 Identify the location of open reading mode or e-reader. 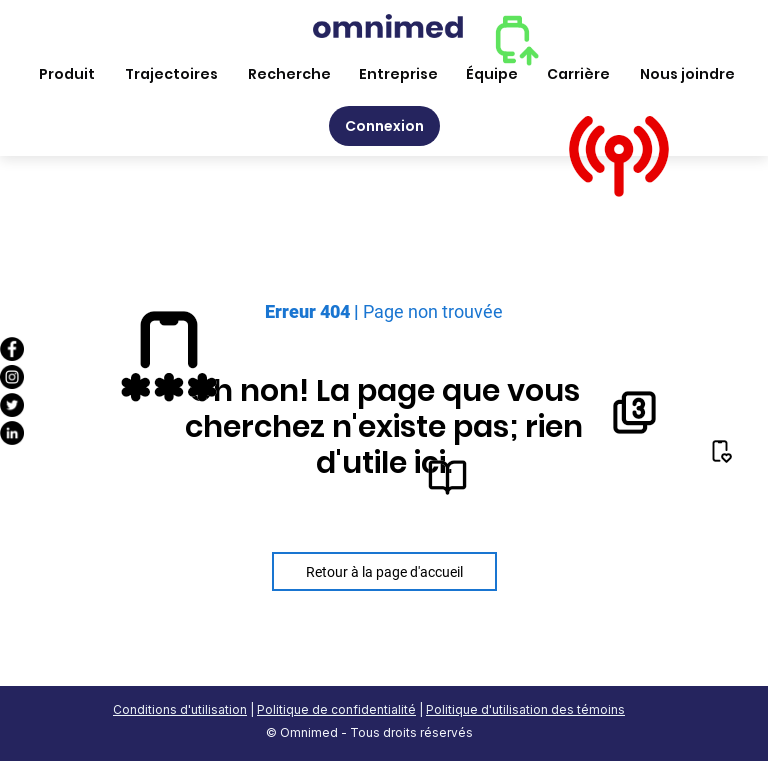
(447, 477).